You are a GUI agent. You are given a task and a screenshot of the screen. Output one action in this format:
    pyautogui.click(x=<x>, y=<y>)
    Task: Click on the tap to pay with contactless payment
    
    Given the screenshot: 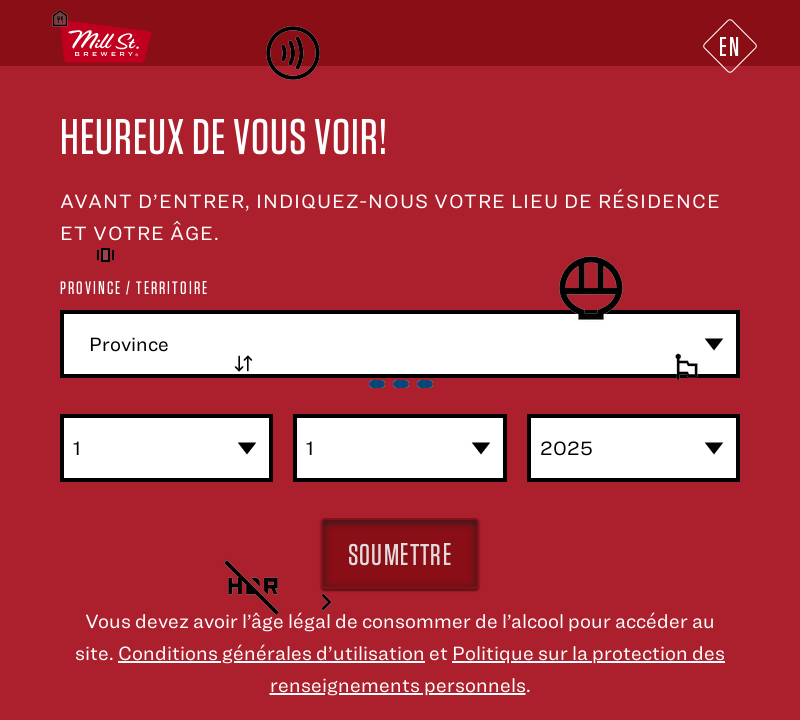 What is the action you would take?
    pyautogui.click(x=293, y=53)
    